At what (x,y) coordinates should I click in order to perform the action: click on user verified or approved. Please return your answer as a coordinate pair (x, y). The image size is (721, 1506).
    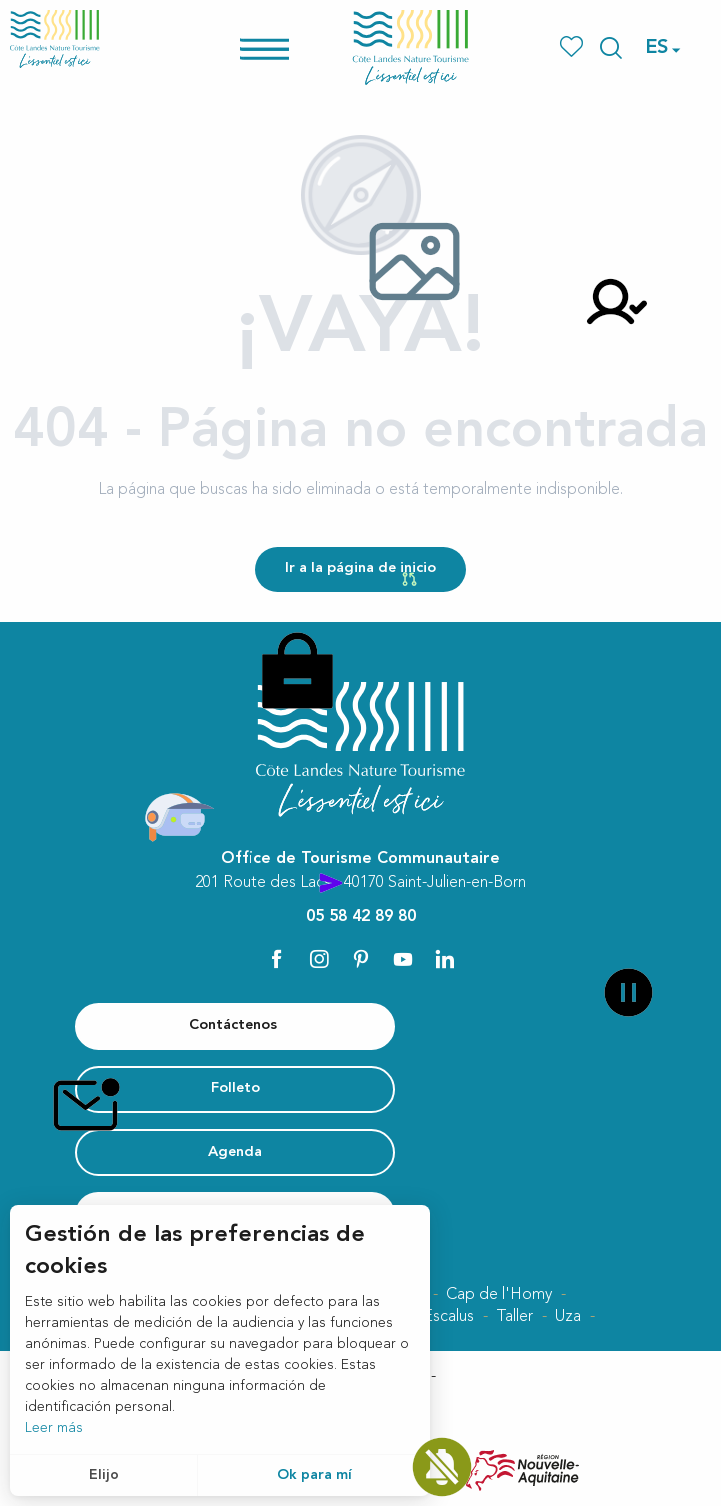
    Looking at the image, I should click on (615, 303).